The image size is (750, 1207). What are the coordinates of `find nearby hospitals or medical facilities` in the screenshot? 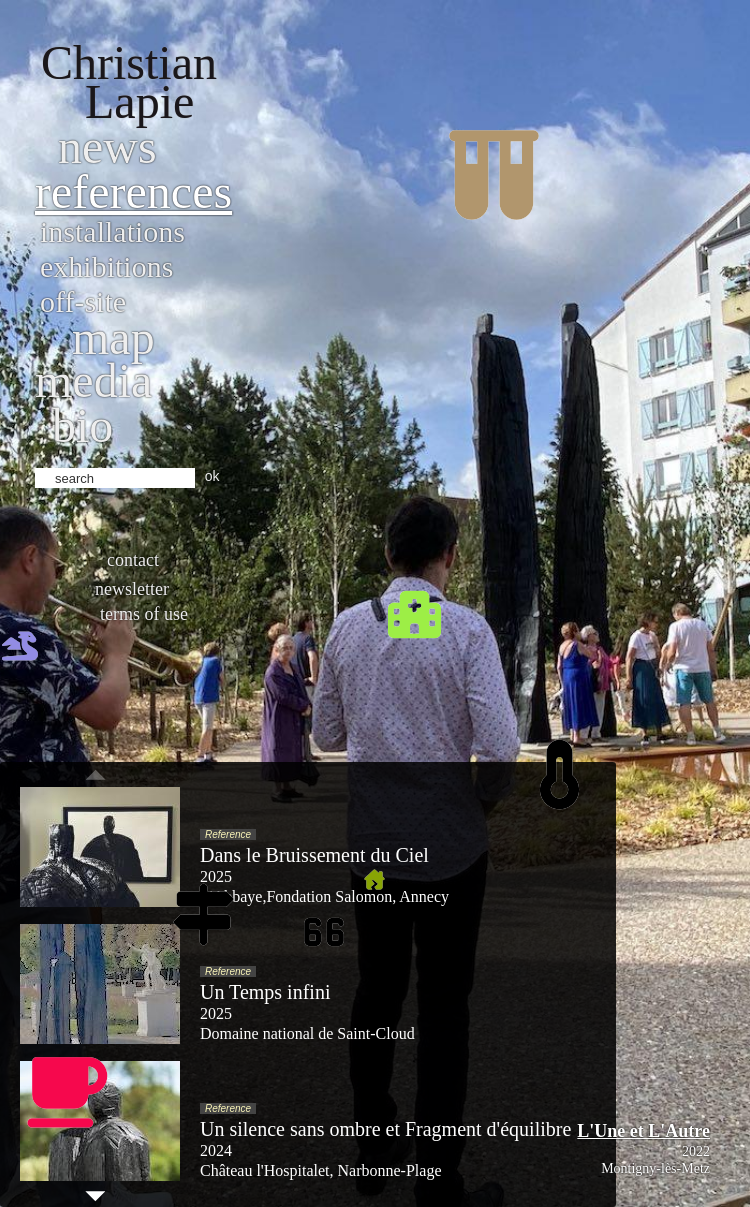 It's located at (414, 614).